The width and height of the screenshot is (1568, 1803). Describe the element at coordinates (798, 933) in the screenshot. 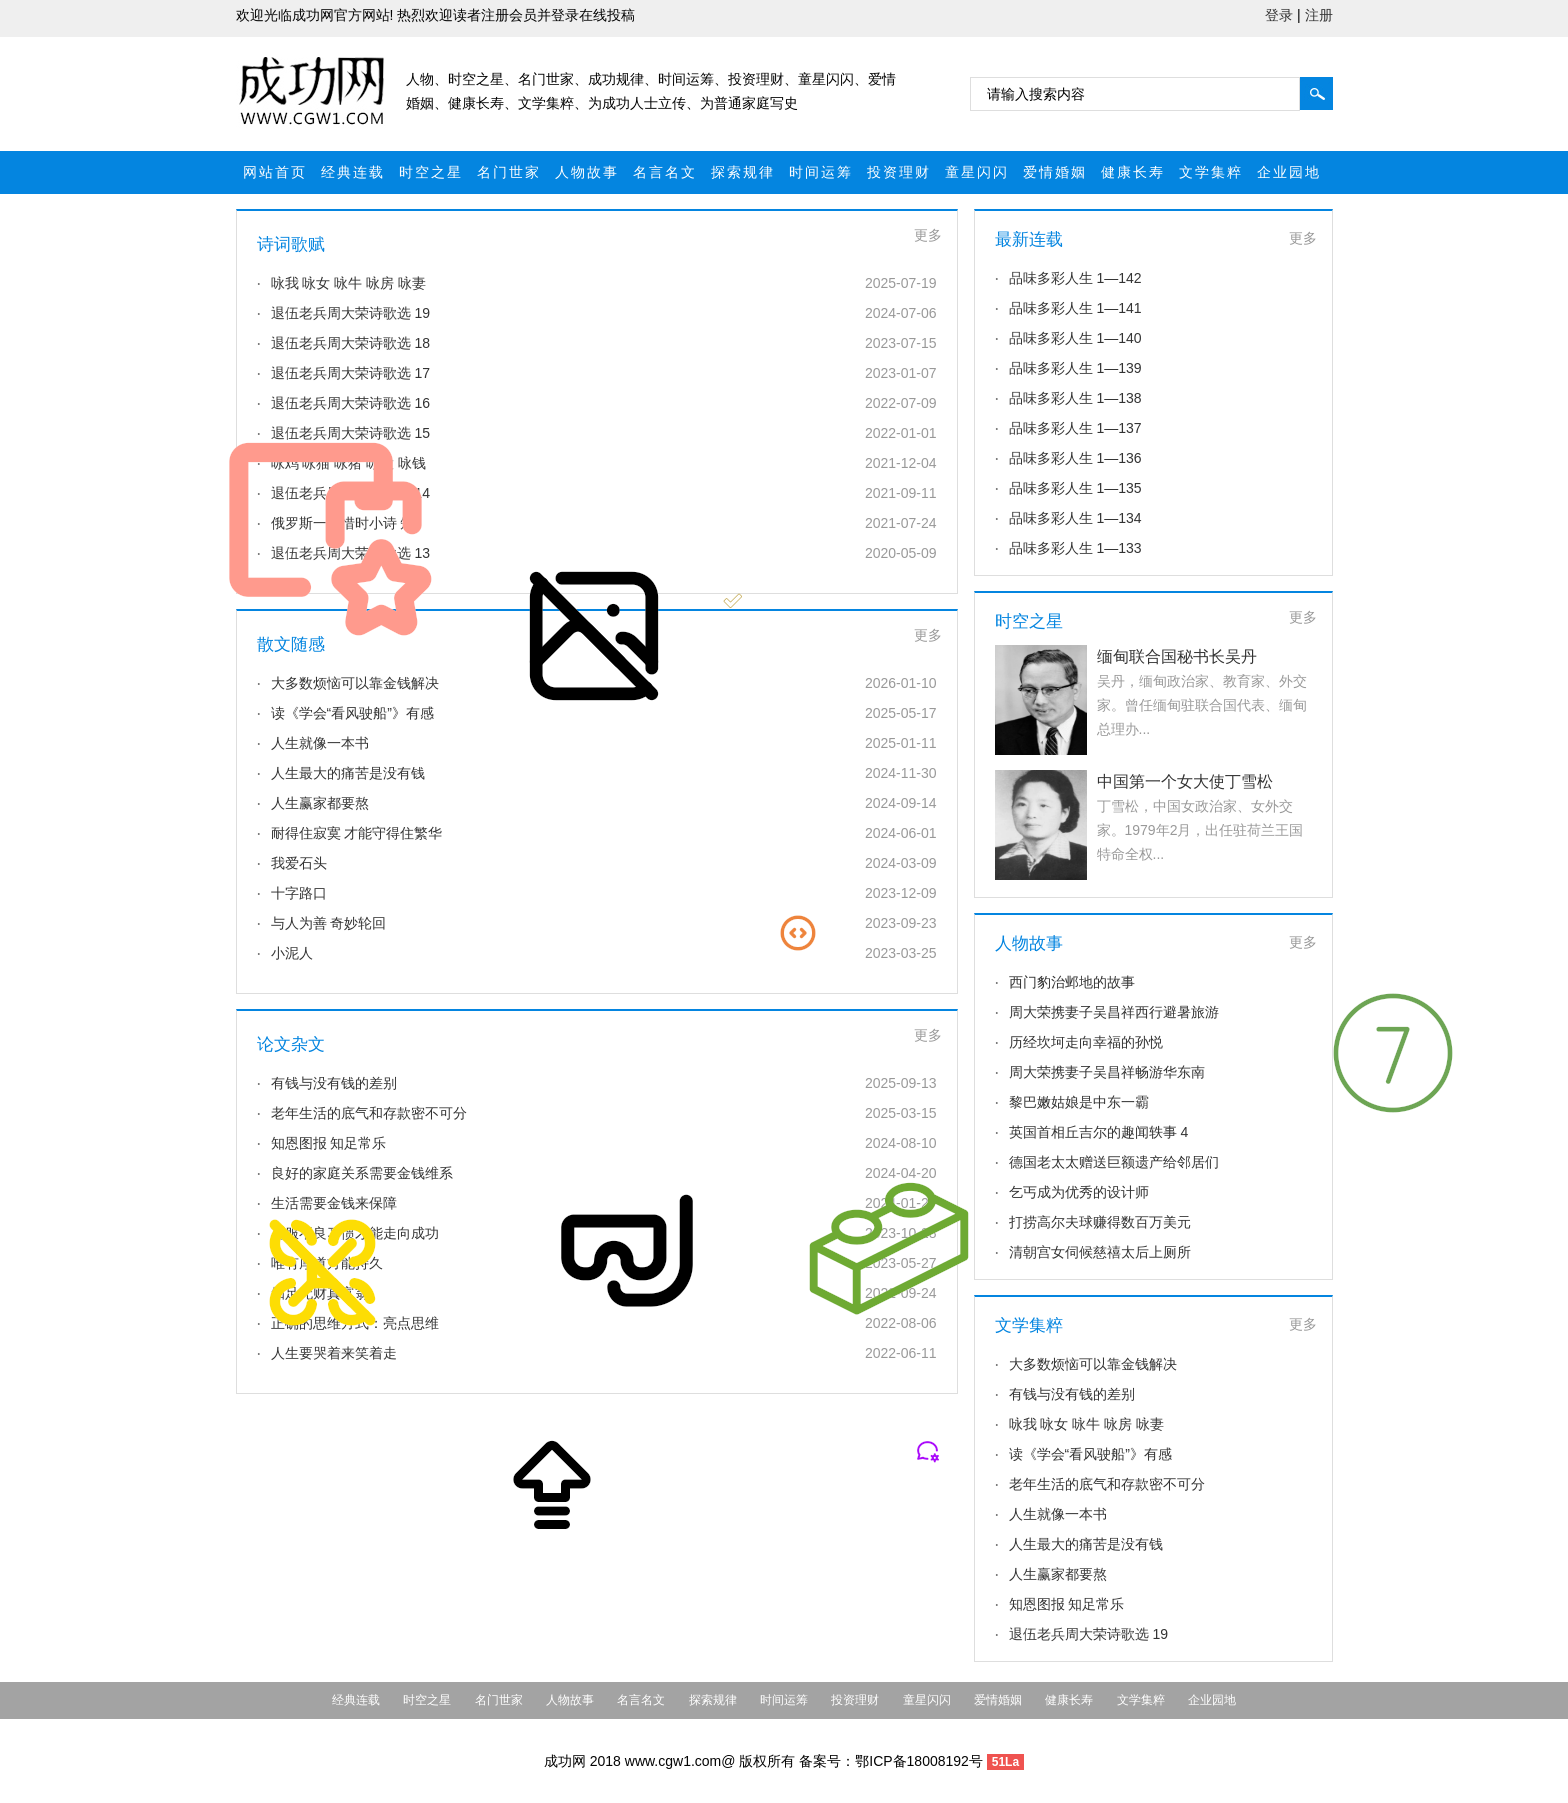

I see `access code editor or developer tools` at that location.